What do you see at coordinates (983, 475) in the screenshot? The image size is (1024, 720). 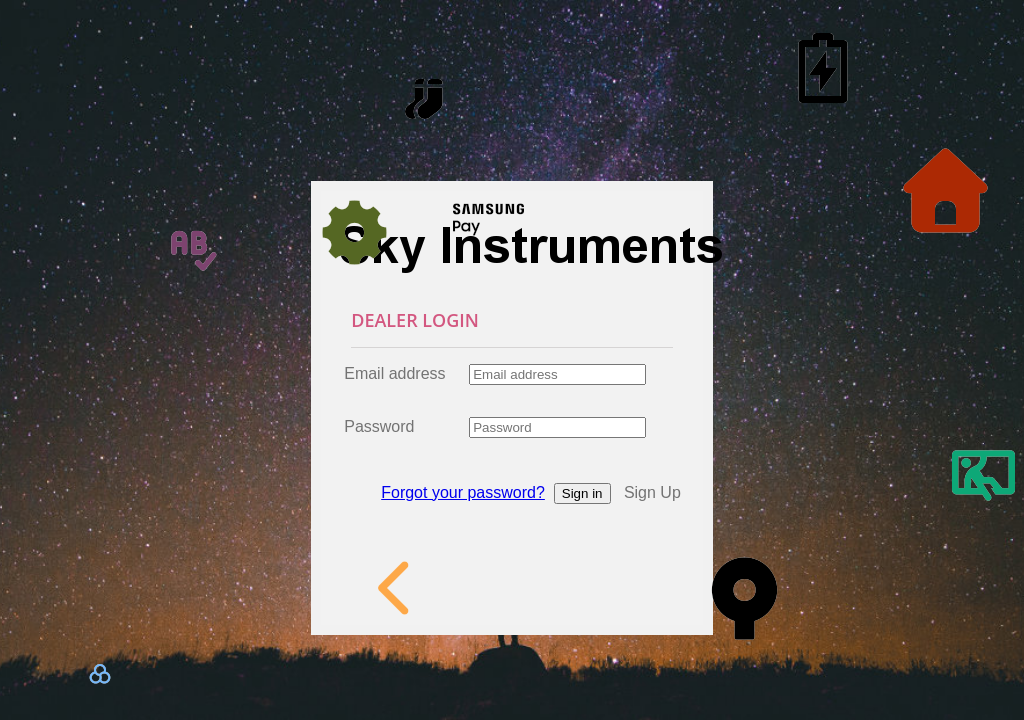 I see `emergency exit or escape route` at bounding box center [983, 475].